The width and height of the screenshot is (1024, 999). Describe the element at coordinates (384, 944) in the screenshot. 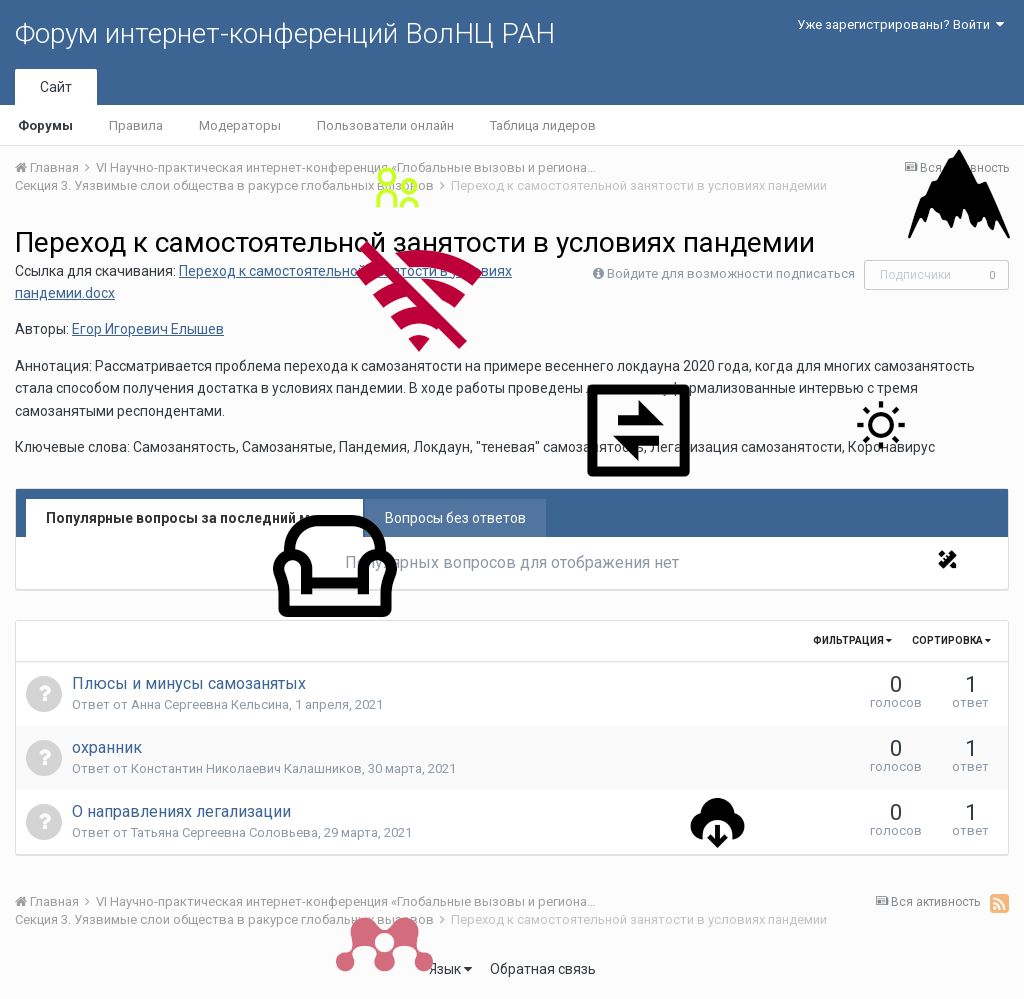

I see `open Mendeley reference manager` at that location.